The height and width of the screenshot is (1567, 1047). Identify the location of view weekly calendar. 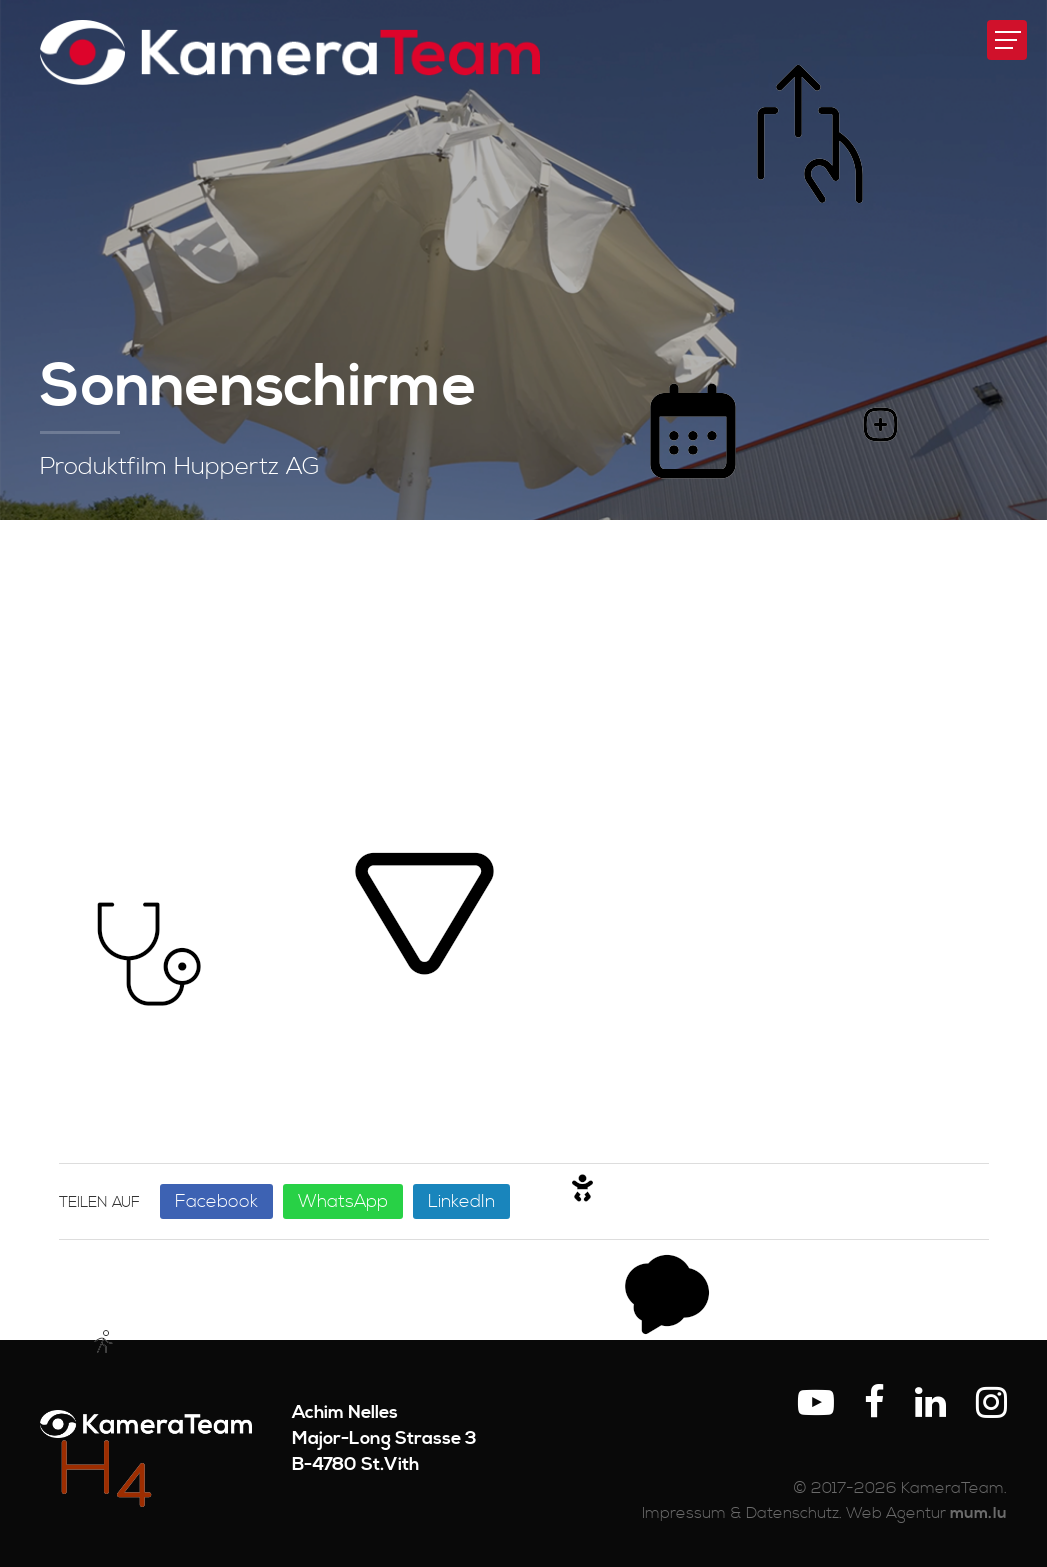
(693, 431).